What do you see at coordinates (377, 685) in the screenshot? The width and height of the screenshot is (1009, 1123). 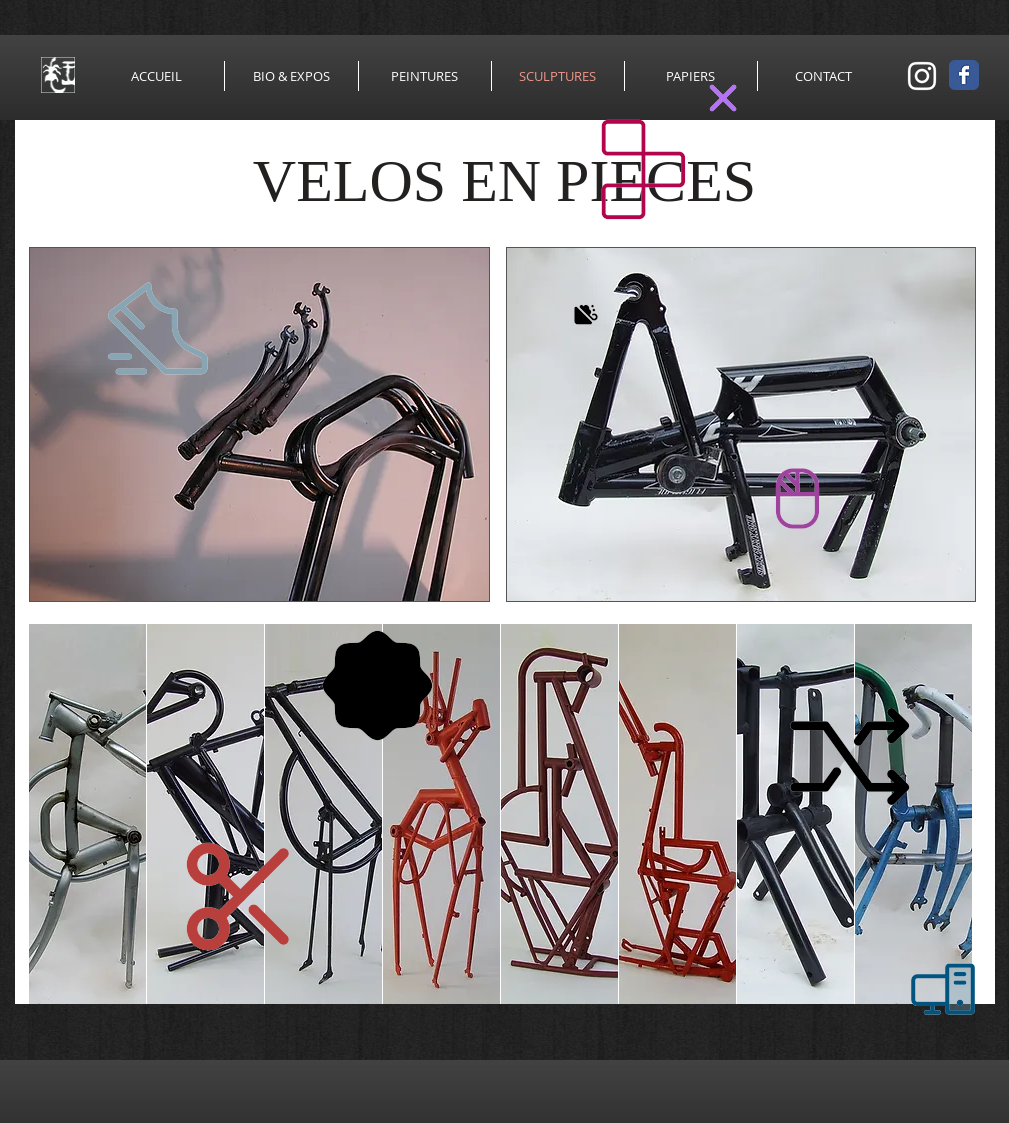 I see `indicates a verified or certified status` at bounding box center [377, 685].